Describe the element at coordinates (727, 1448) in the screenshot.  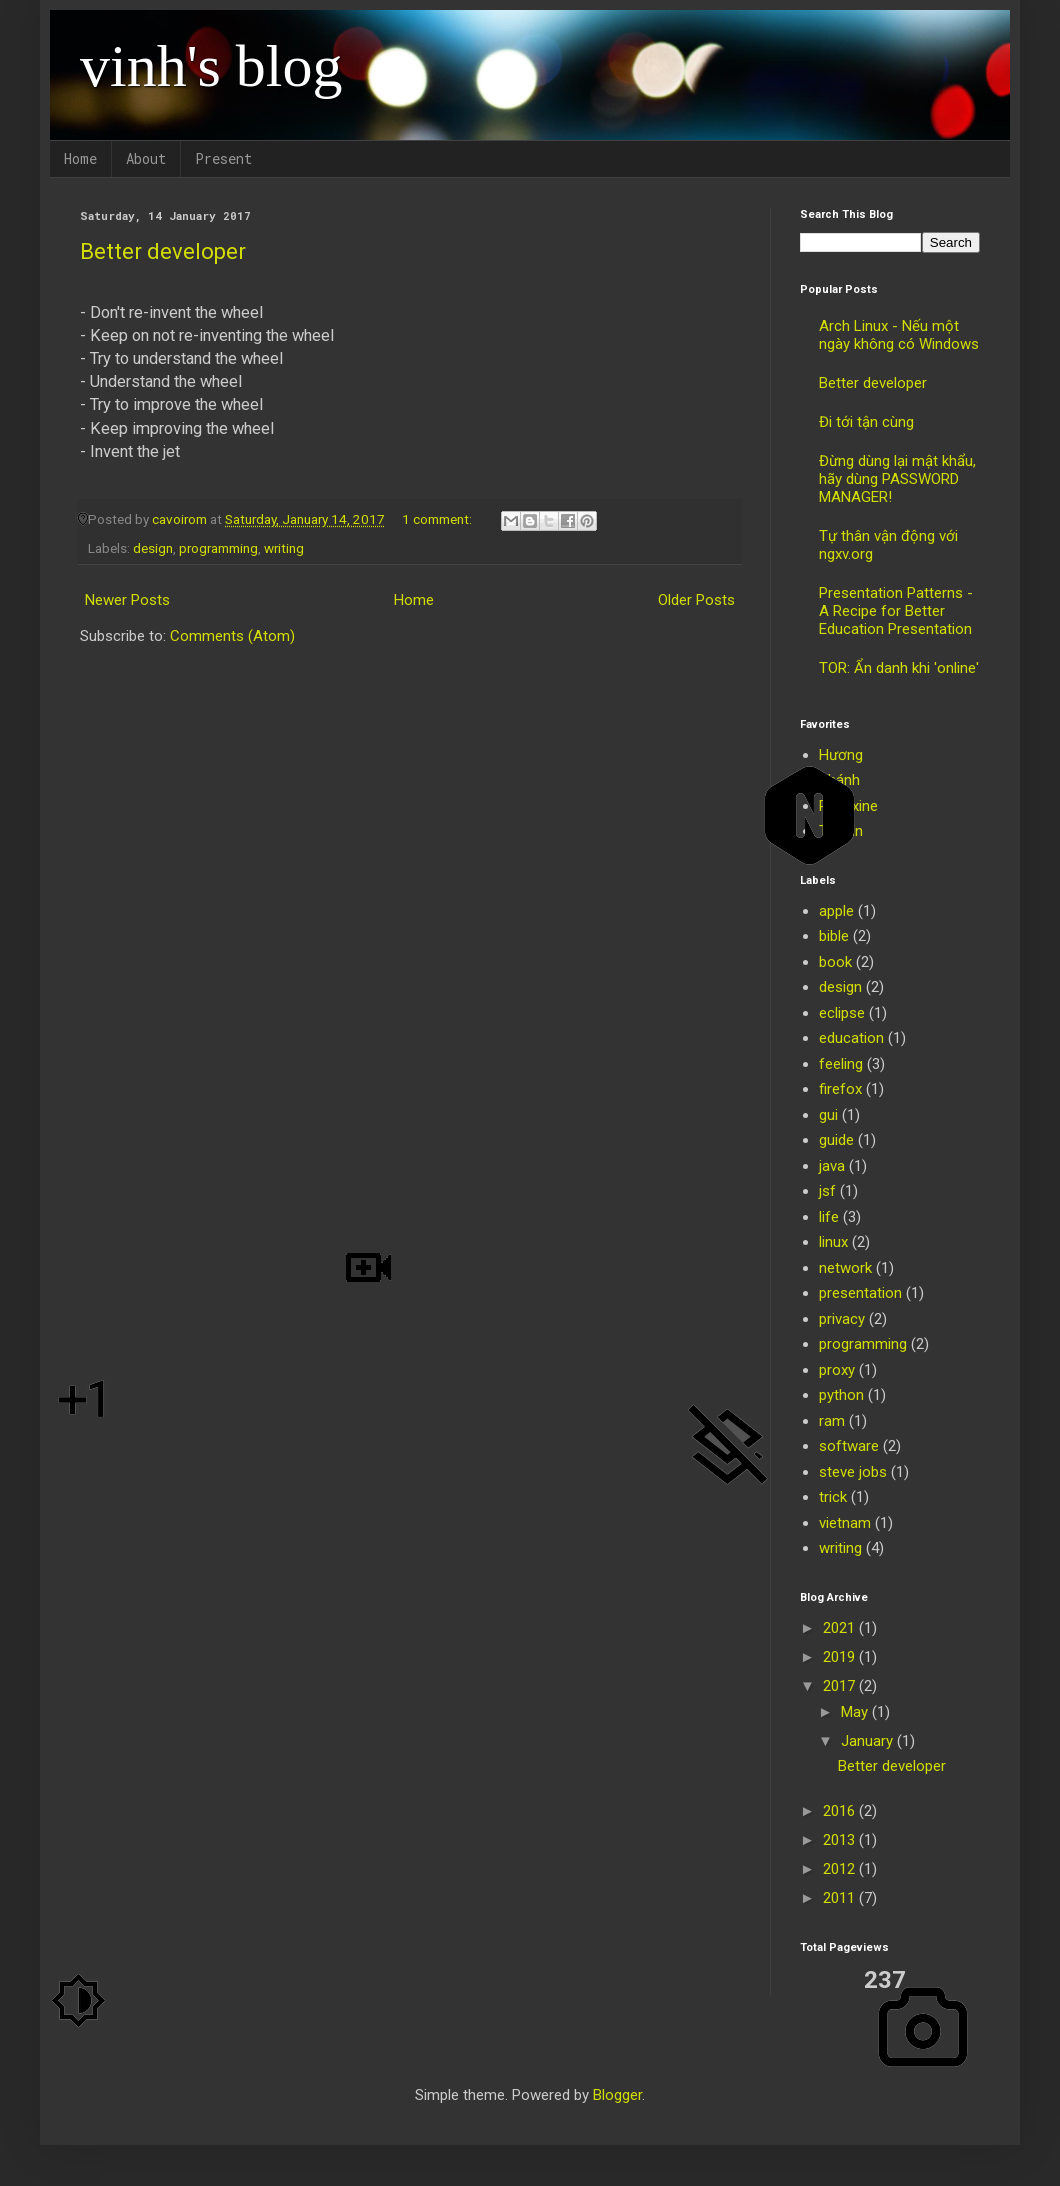
I see `clear all map layers` at that location.